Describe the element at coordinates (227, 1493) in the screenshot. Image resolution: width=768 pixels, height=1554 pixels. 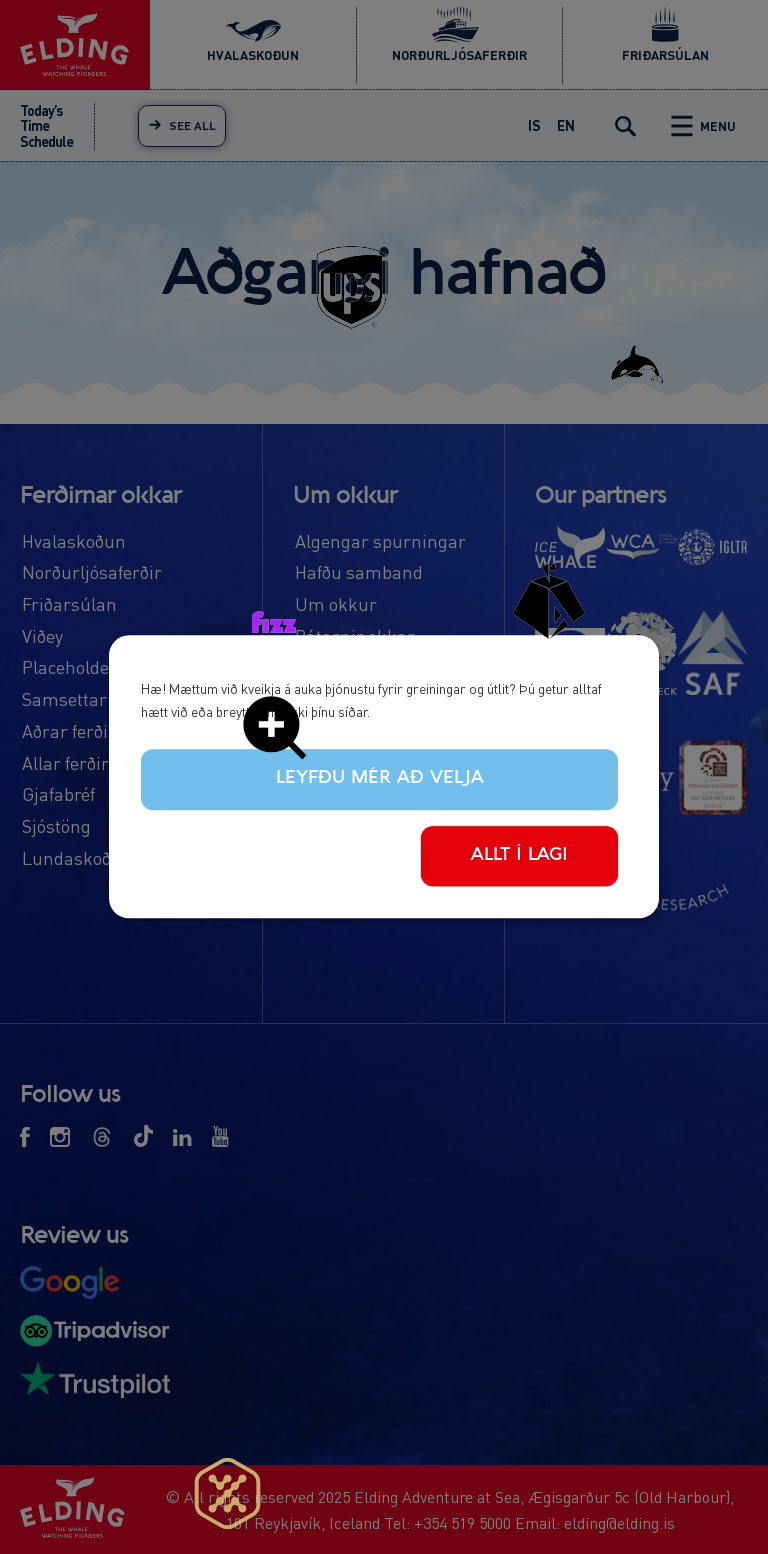
I see `open localxpose tunnel service` at that location.